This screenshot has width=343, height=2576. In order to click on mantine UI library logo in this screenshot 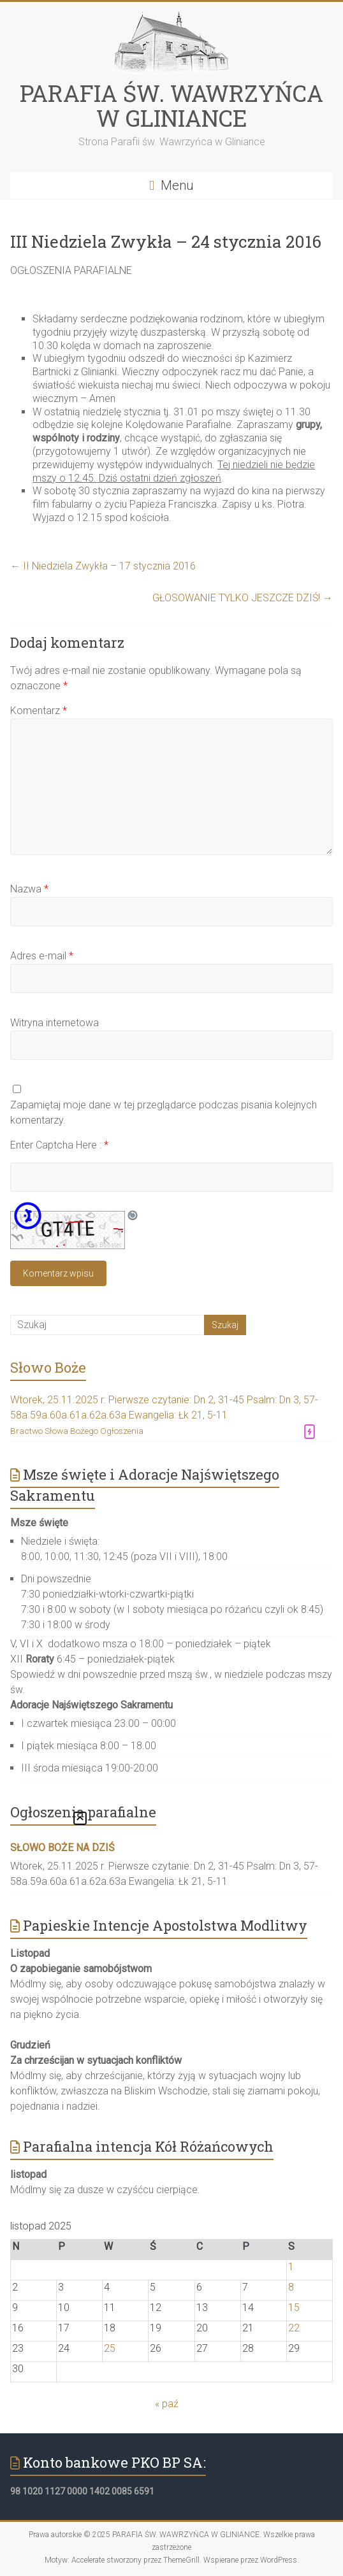, I will do `click(27, 1215)`.